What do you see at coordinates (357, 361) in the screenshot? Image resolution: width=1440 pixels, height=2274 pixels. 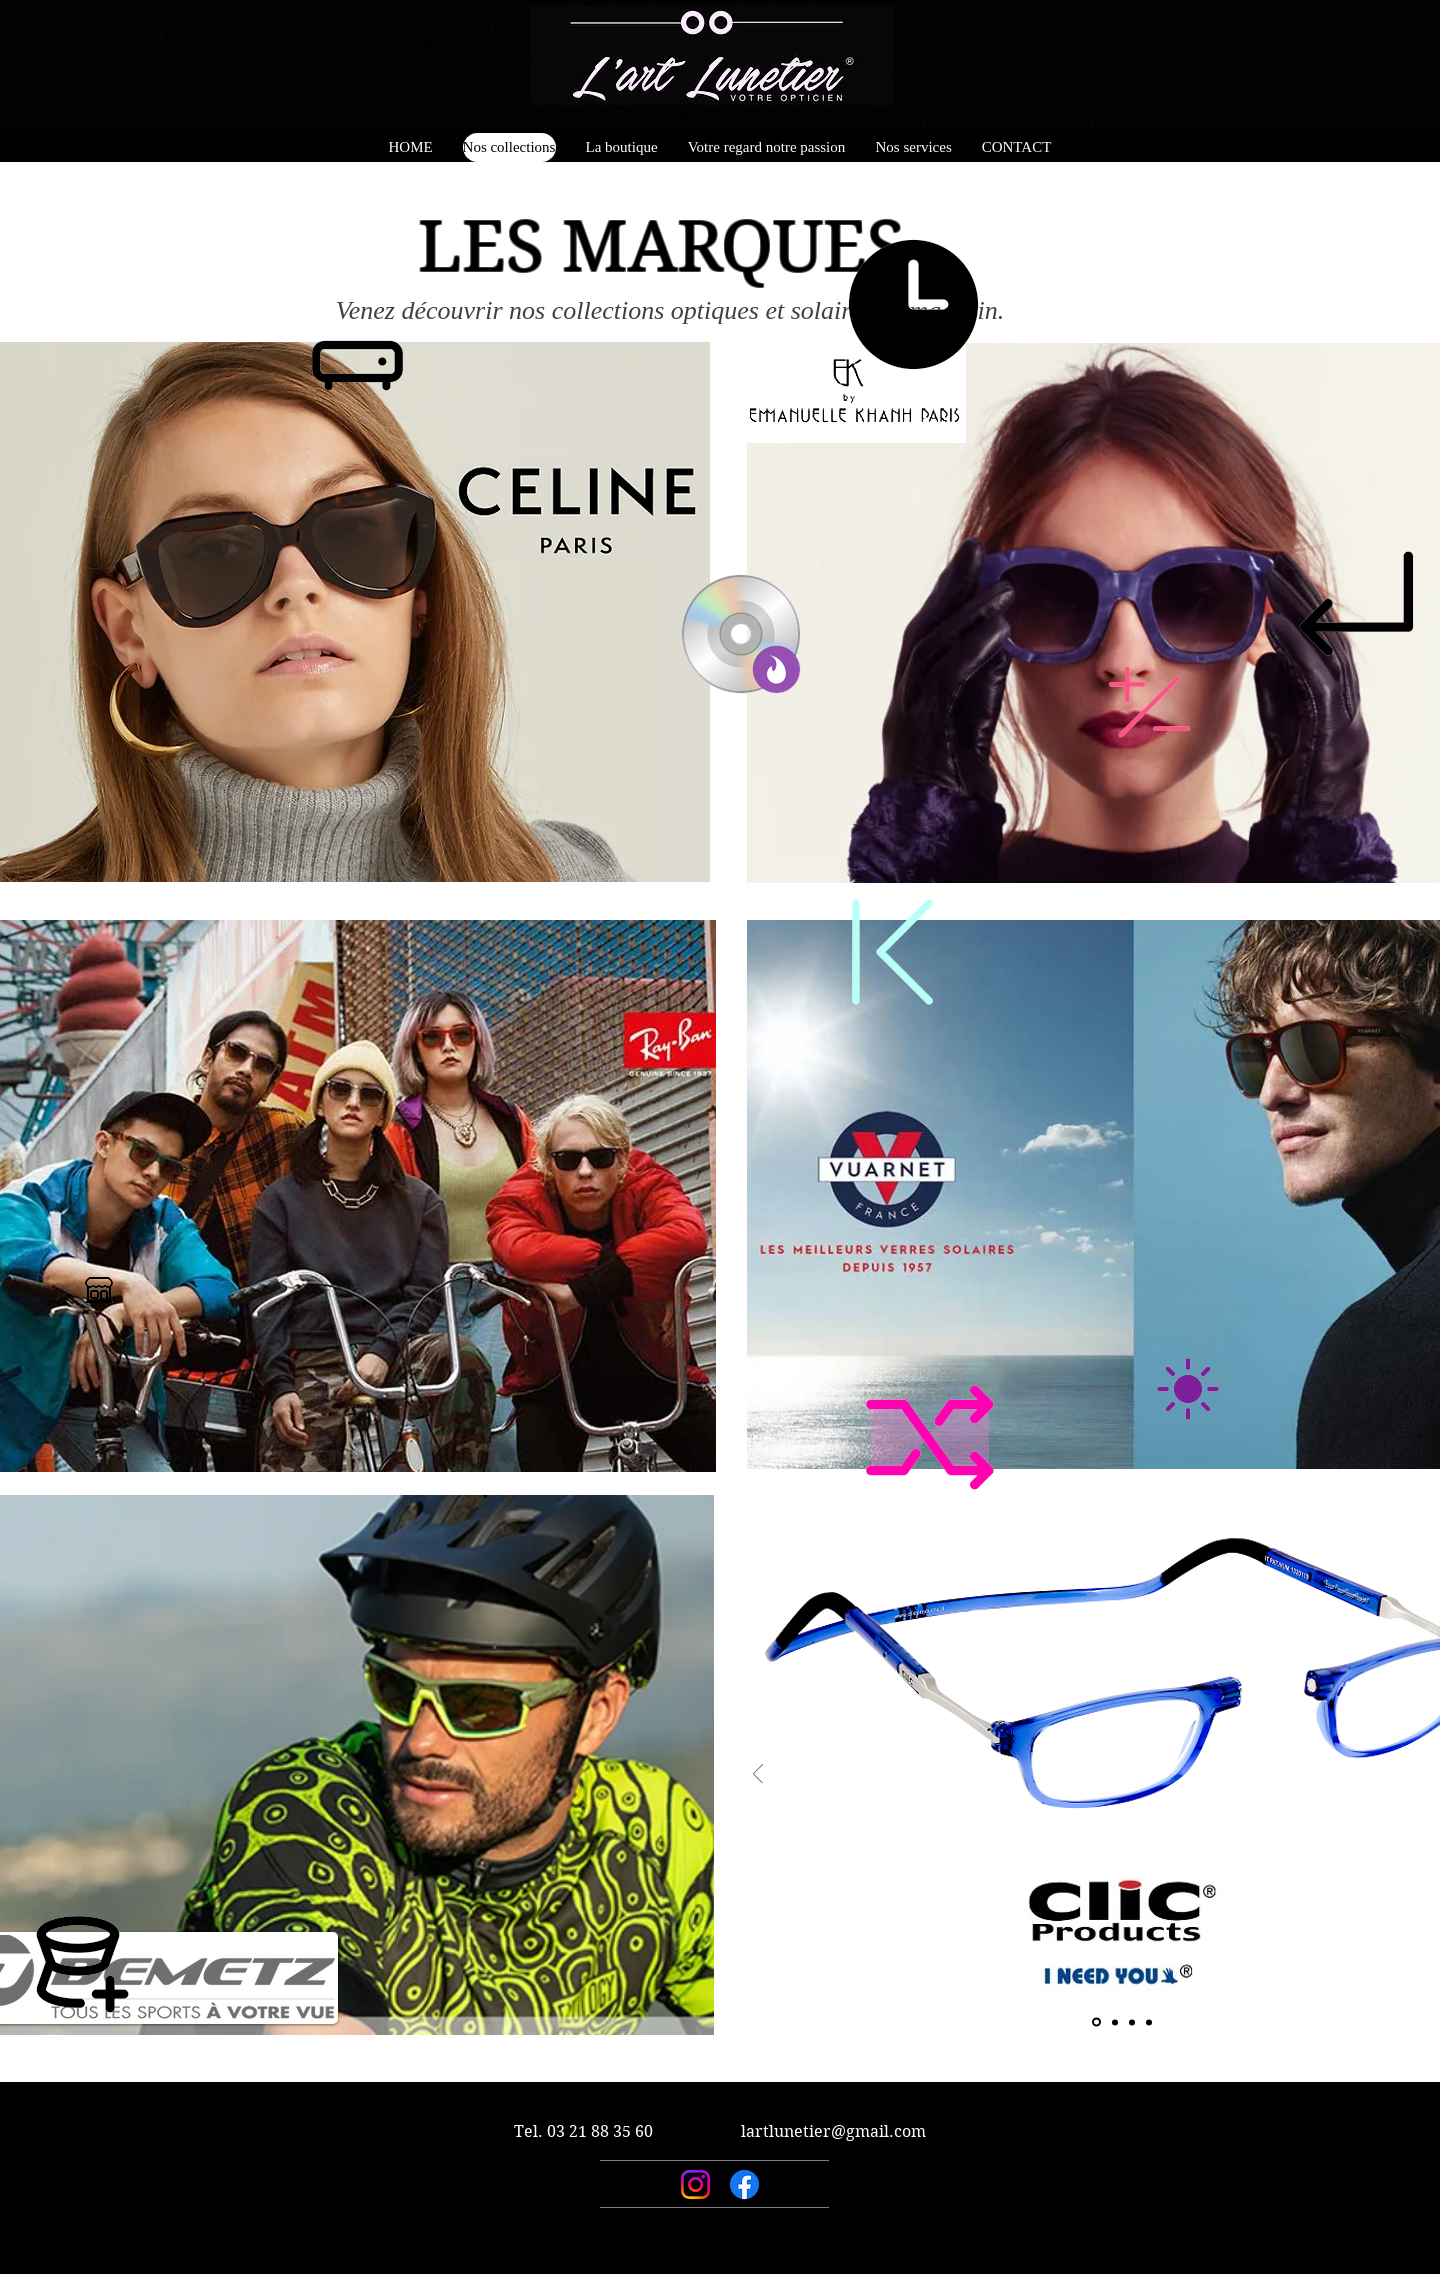 I see `access radio or audio receiver settings` at bounding box center [357, 361].